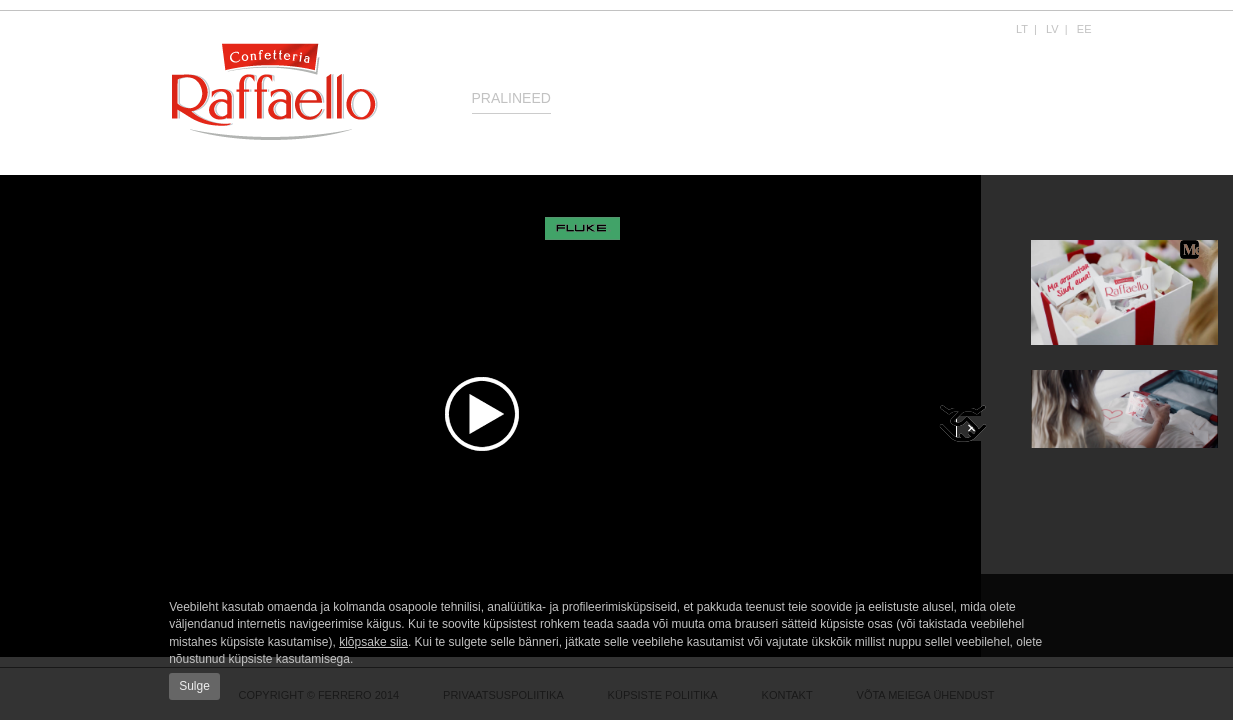 Image resolution: width=1233 pixels, height=720 pixels. What do you see at coordinates (582, 228) in the screenshot?
I see `Fluke corporation brand logo` at bounding box center [582, 228].